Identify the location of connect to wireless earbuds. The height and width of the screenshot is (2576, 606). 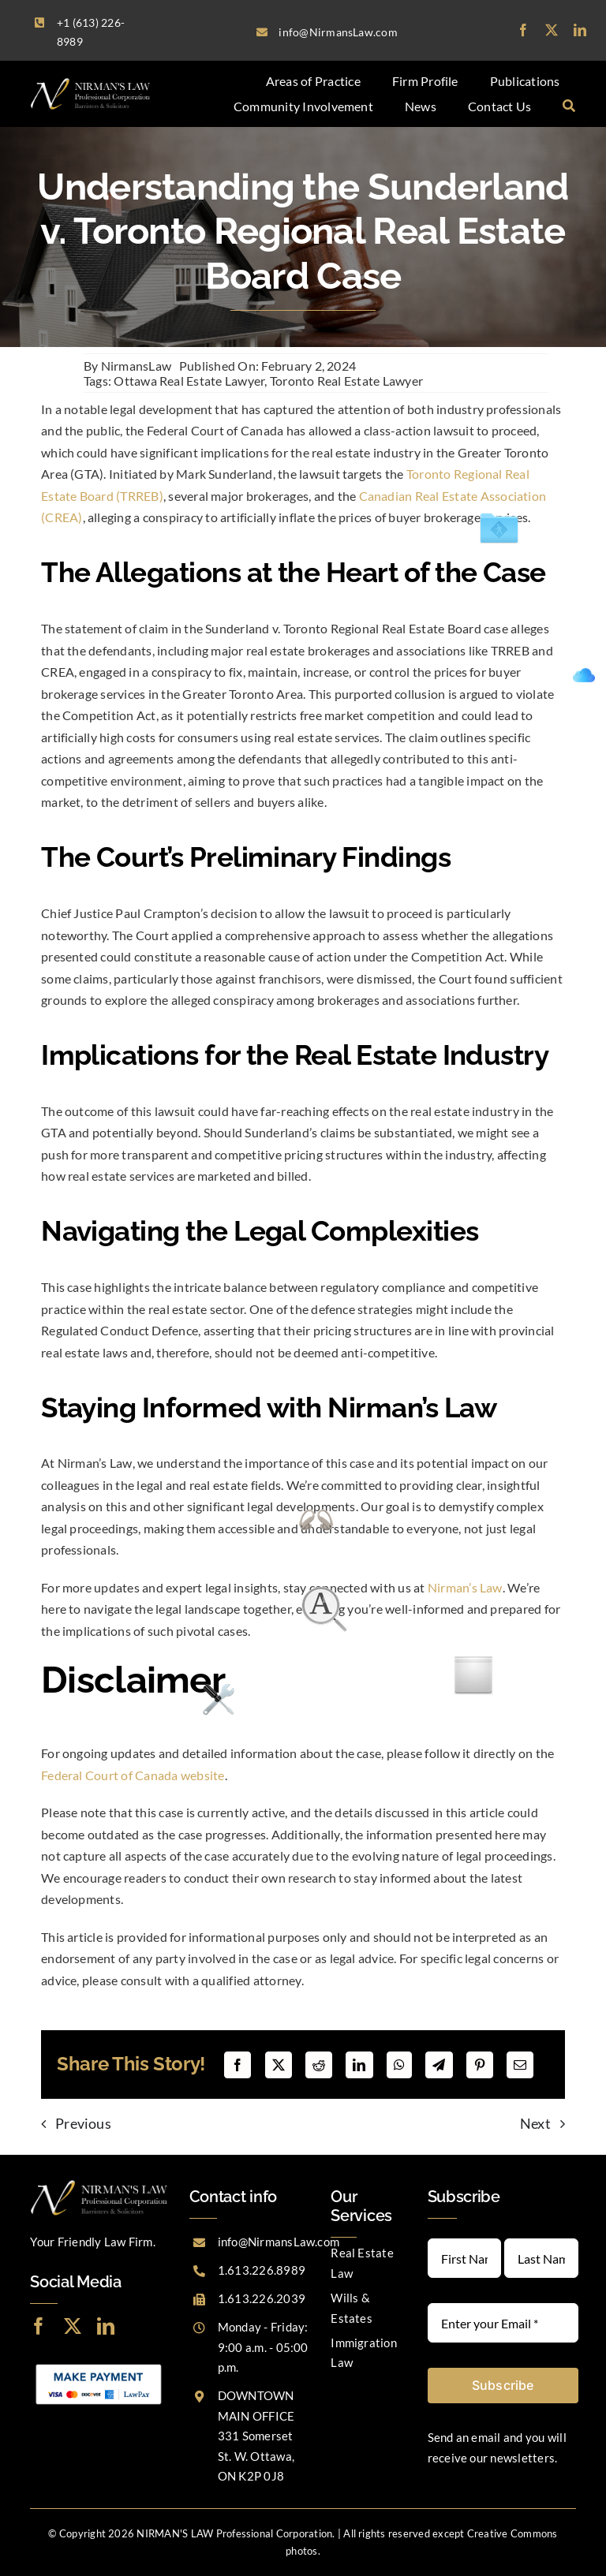
(316, 1521).